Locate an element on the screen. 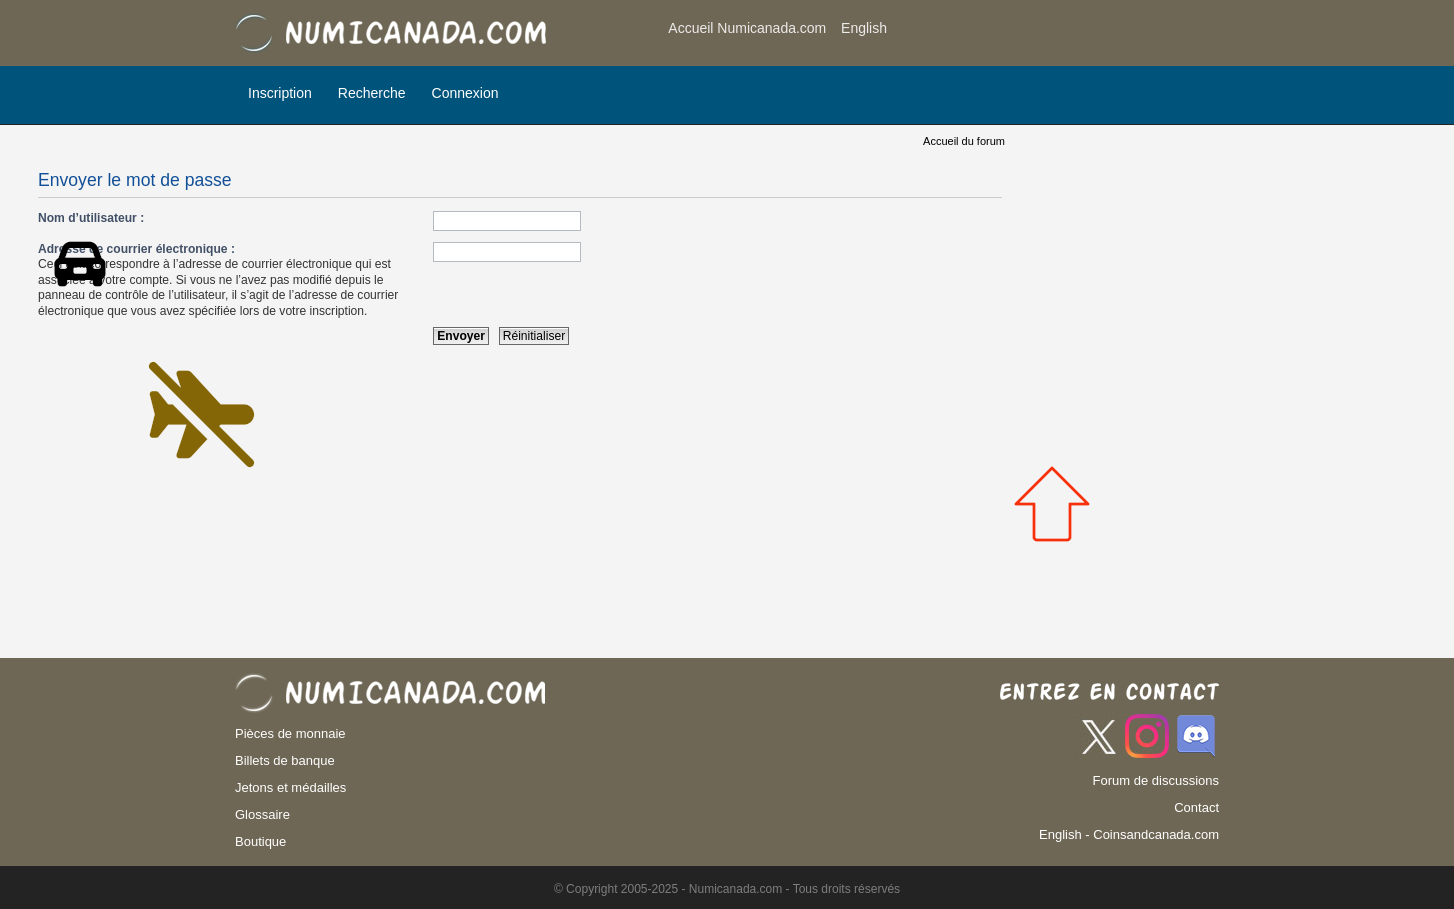 The image size is (1454, 909). airplane mode is disabled is located at coordinates (201, 414).